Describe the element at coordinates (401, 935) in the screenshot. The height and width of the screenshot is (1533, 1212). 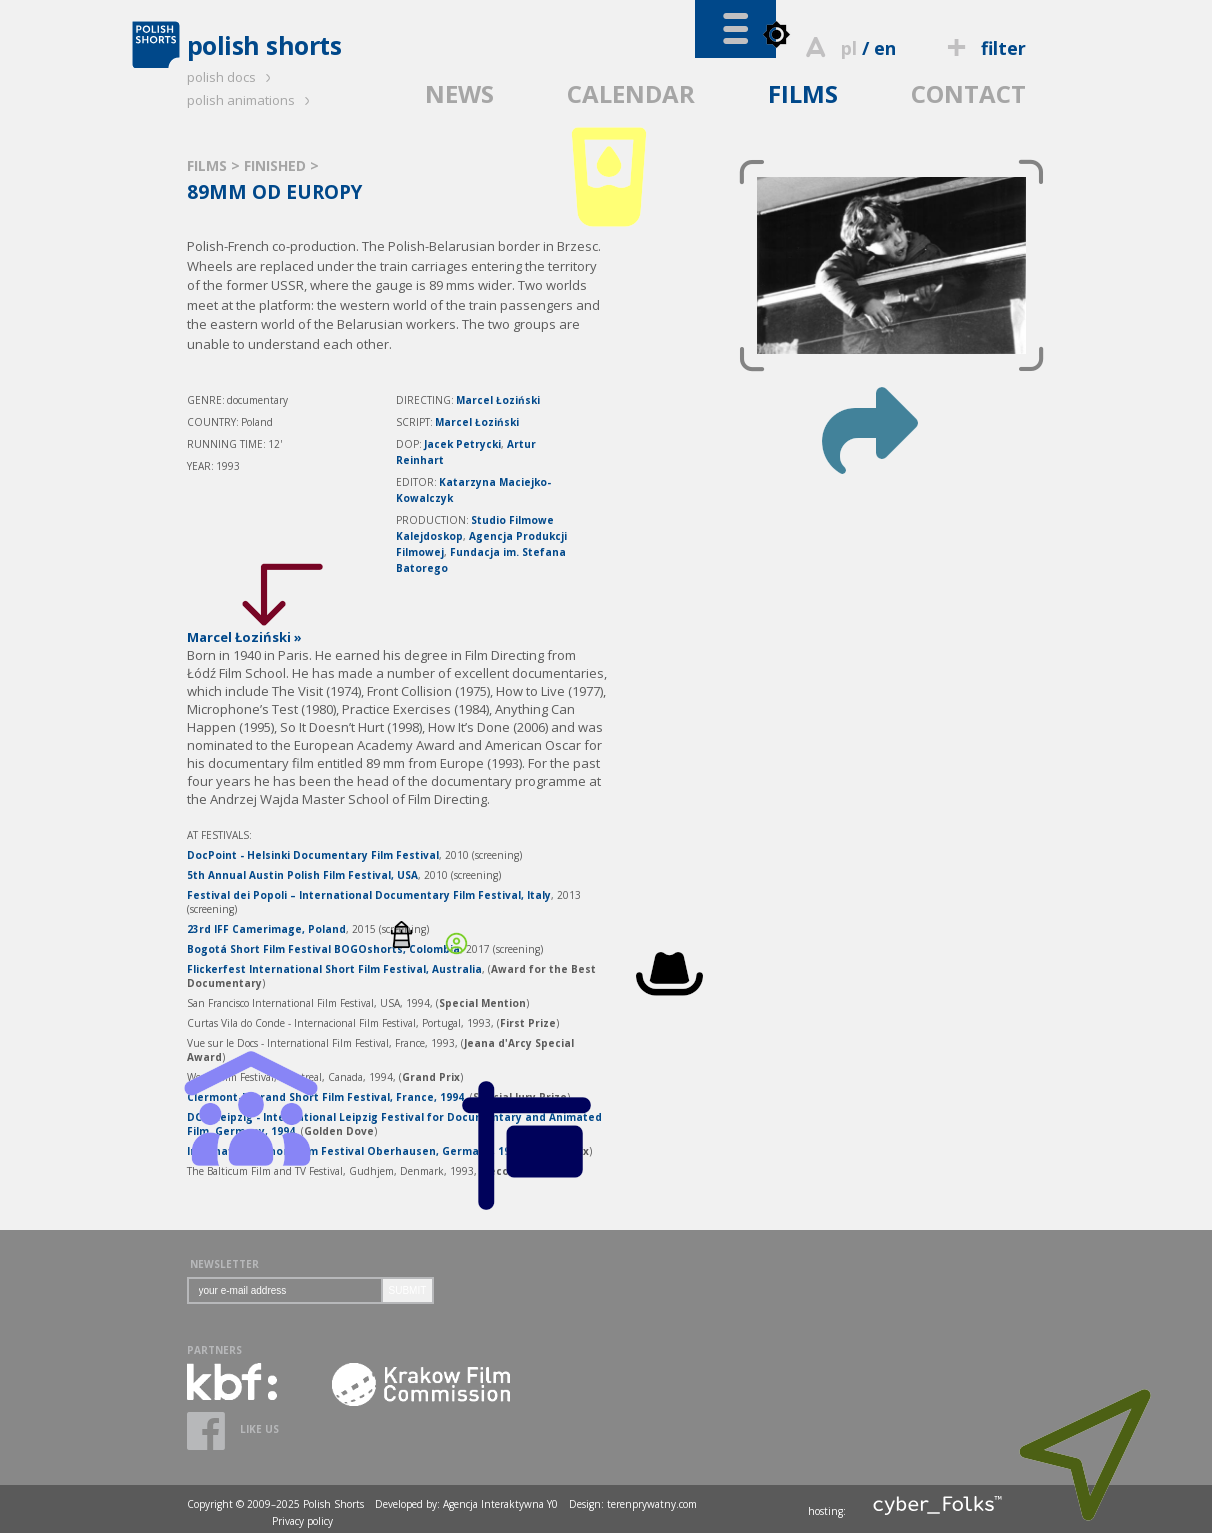
I see `access guidance or navigation features` at that location.